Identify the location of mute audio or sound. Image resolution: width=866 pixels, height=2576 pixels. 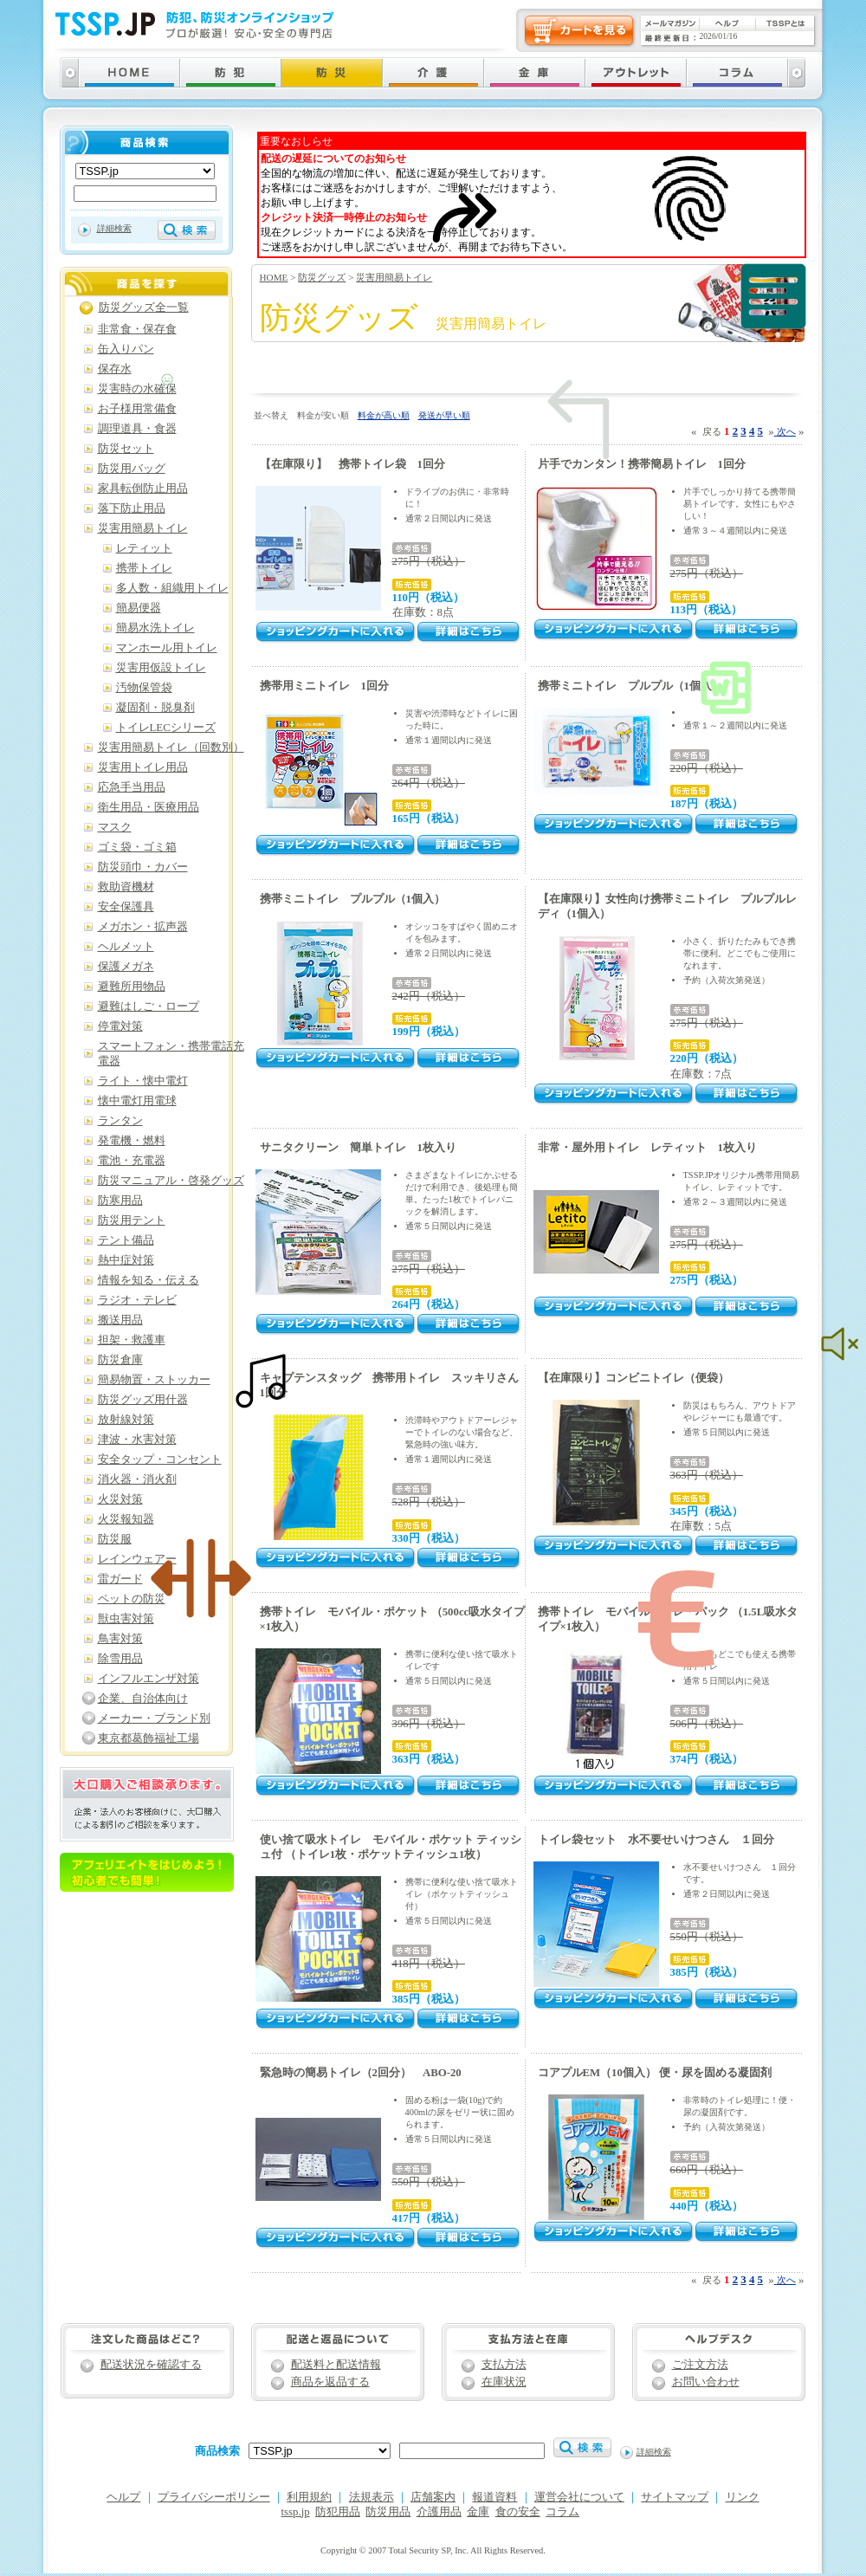
(837, 1343).